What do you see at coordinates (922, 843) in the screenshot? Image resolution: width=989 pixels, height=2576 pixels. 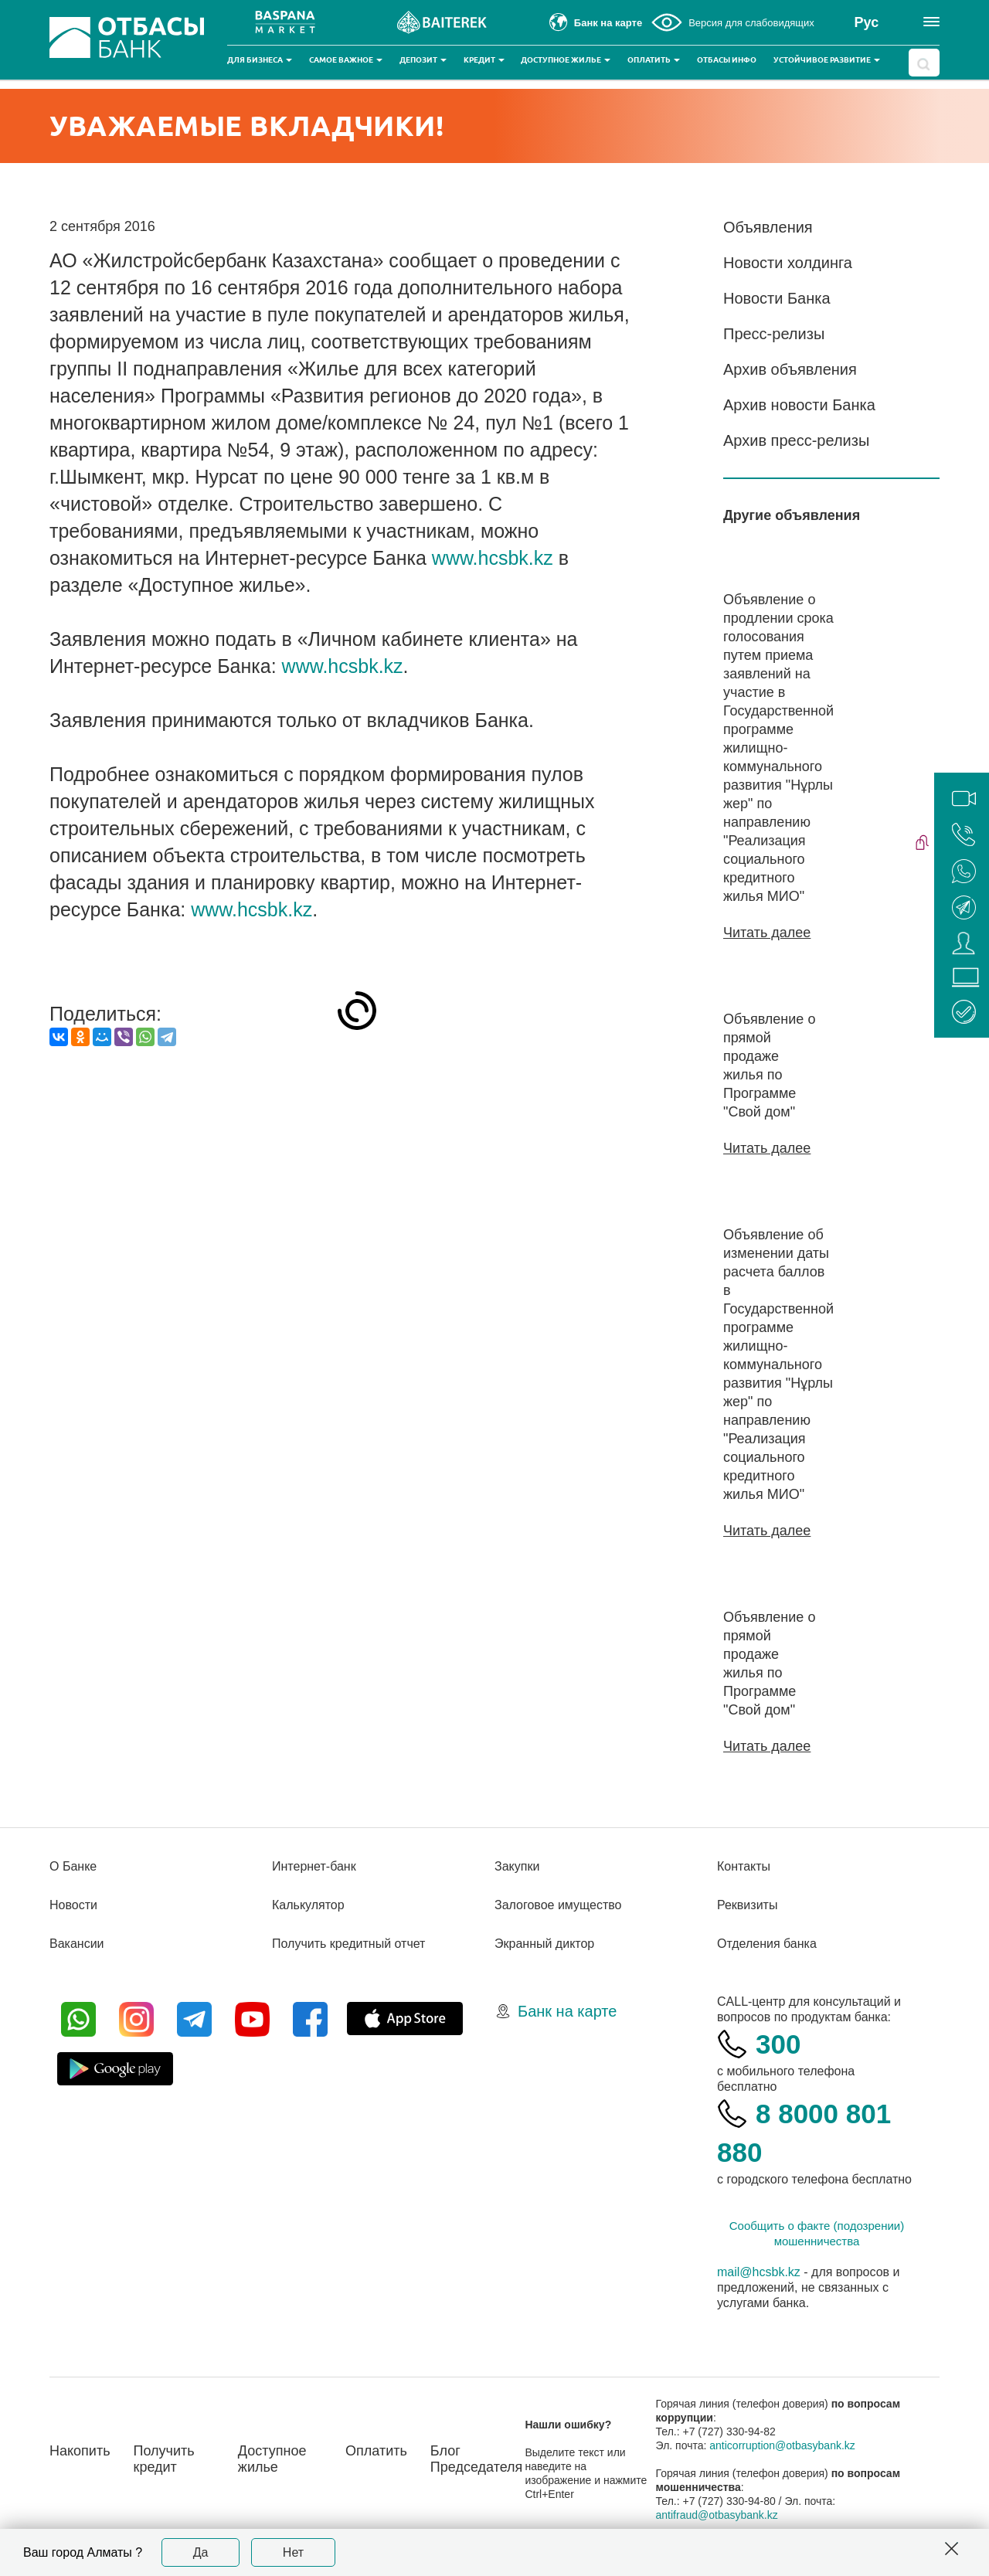 I see `select tea or hot beverage option` at bounding box center [922, 843].